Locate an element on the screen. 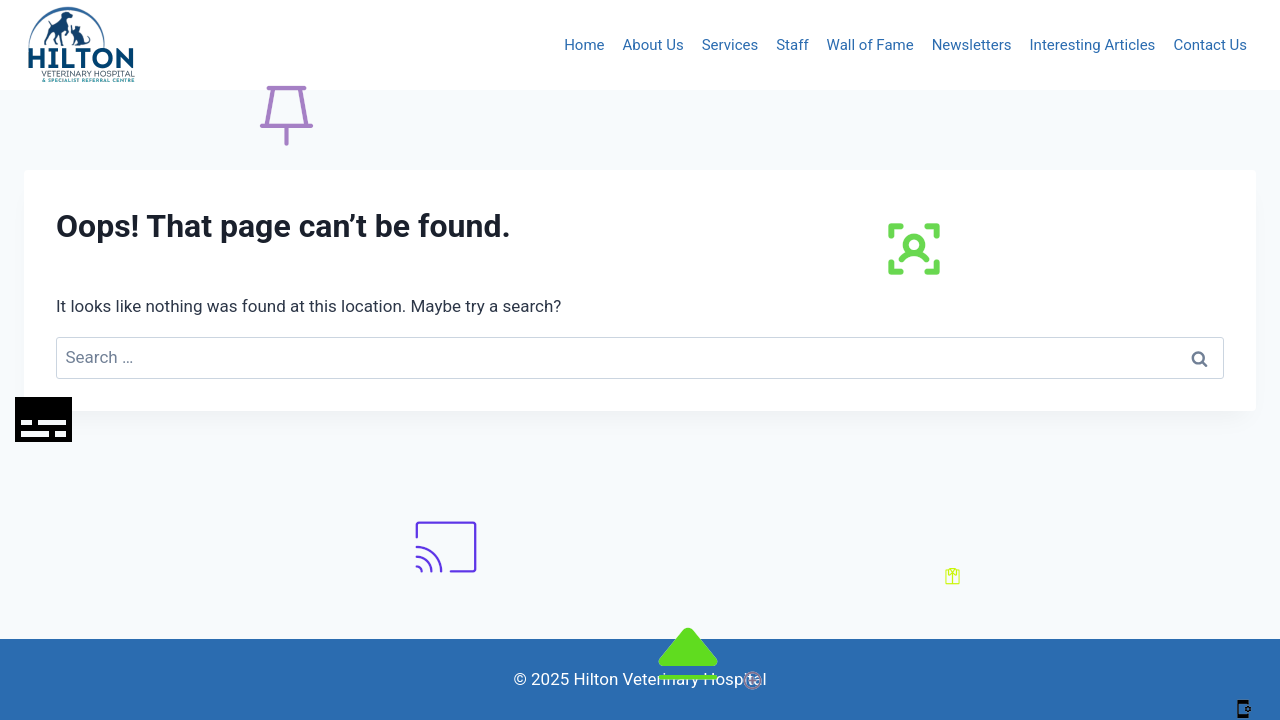  access app settings is located at coordinates (1243, 709).